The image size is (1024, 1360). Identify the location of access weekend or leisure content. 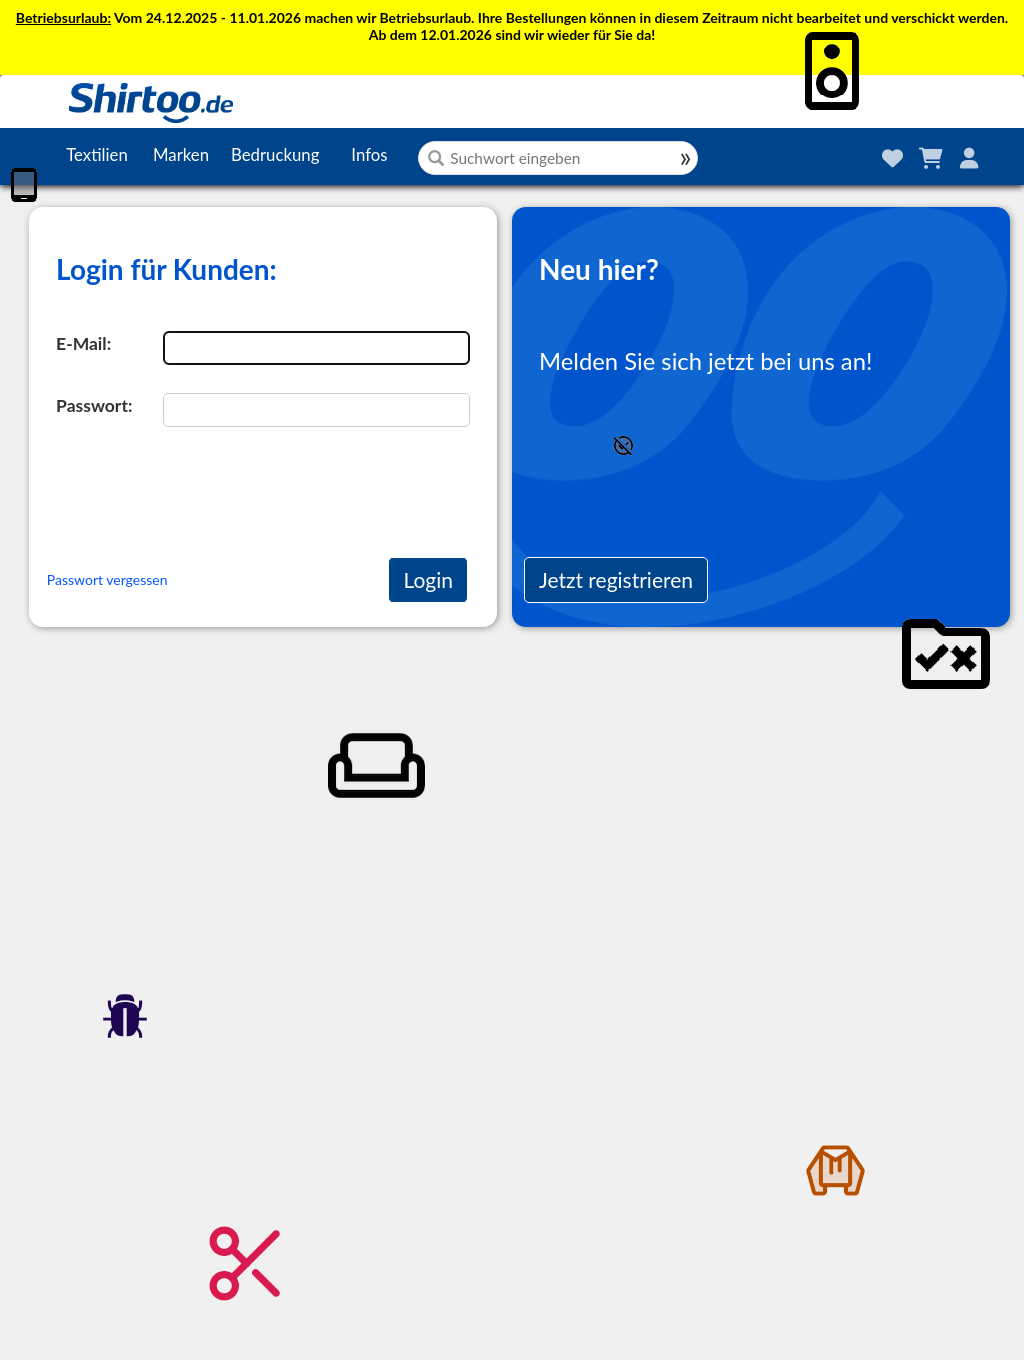
(376, 765).